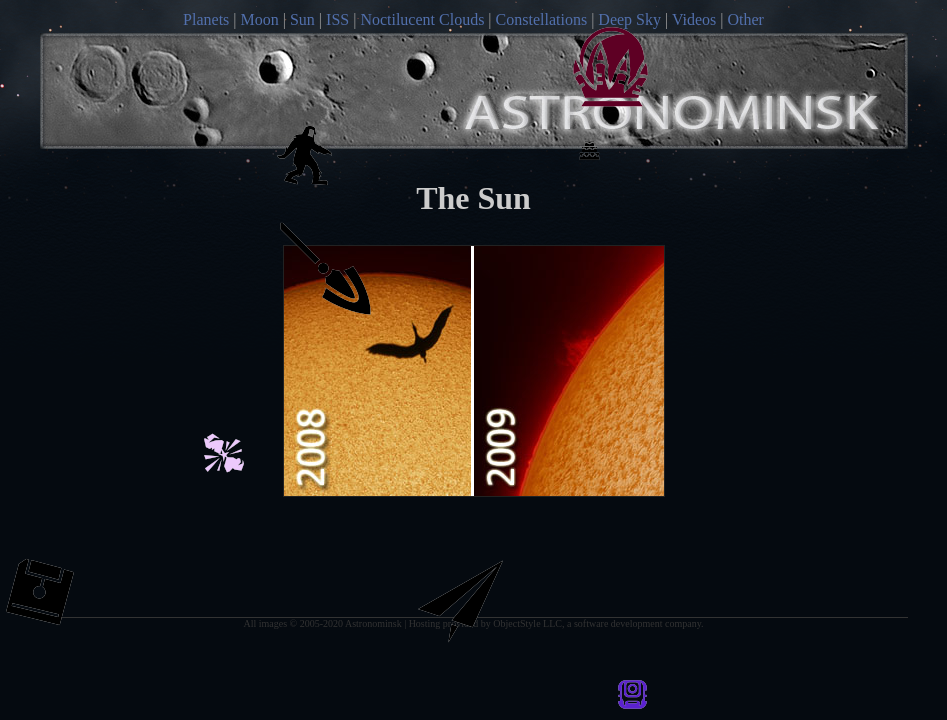 This screenshot has width=947, height=720. I want to click on save your current progress, so click(40, 592).